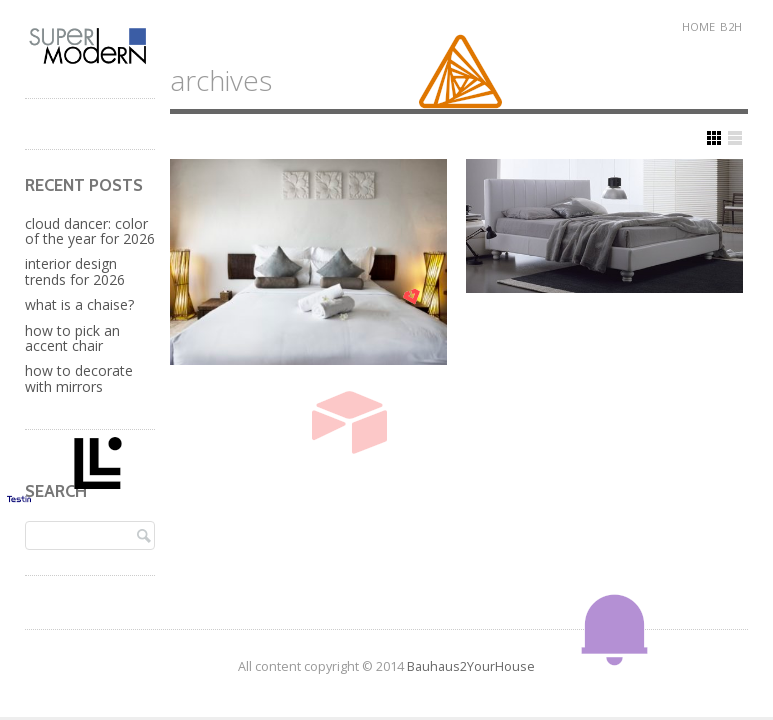  Describe the element at coordinates (411, 296) in the screenshot. I see `open obtainium app` at that location.